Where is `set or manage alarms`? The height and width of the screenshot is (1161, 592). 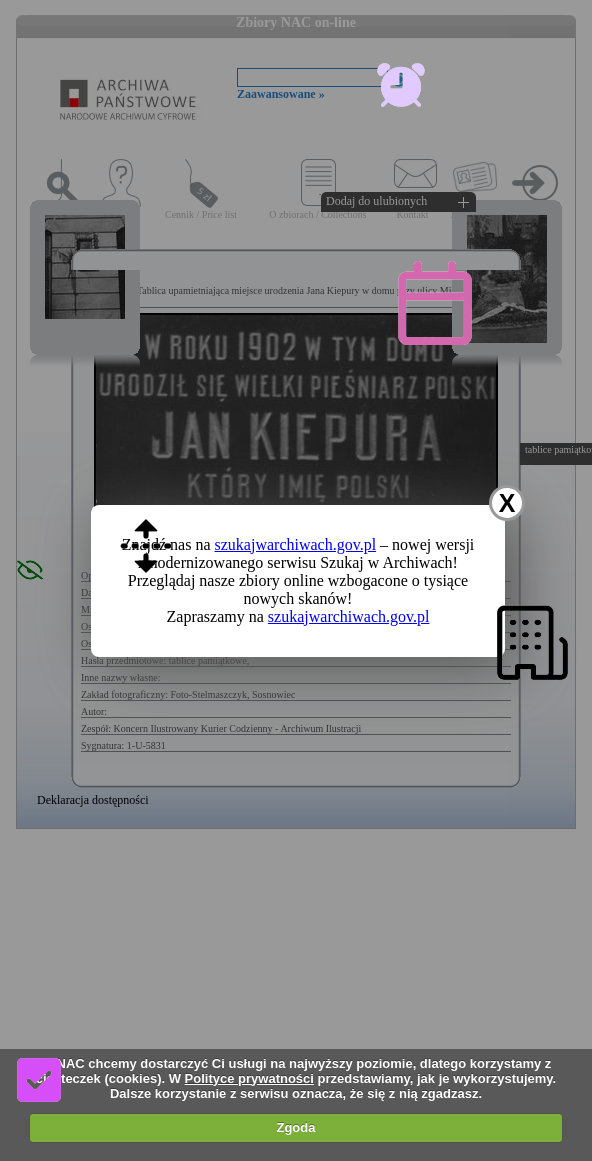
set or manage alarms is located at coordinates (401, 85).